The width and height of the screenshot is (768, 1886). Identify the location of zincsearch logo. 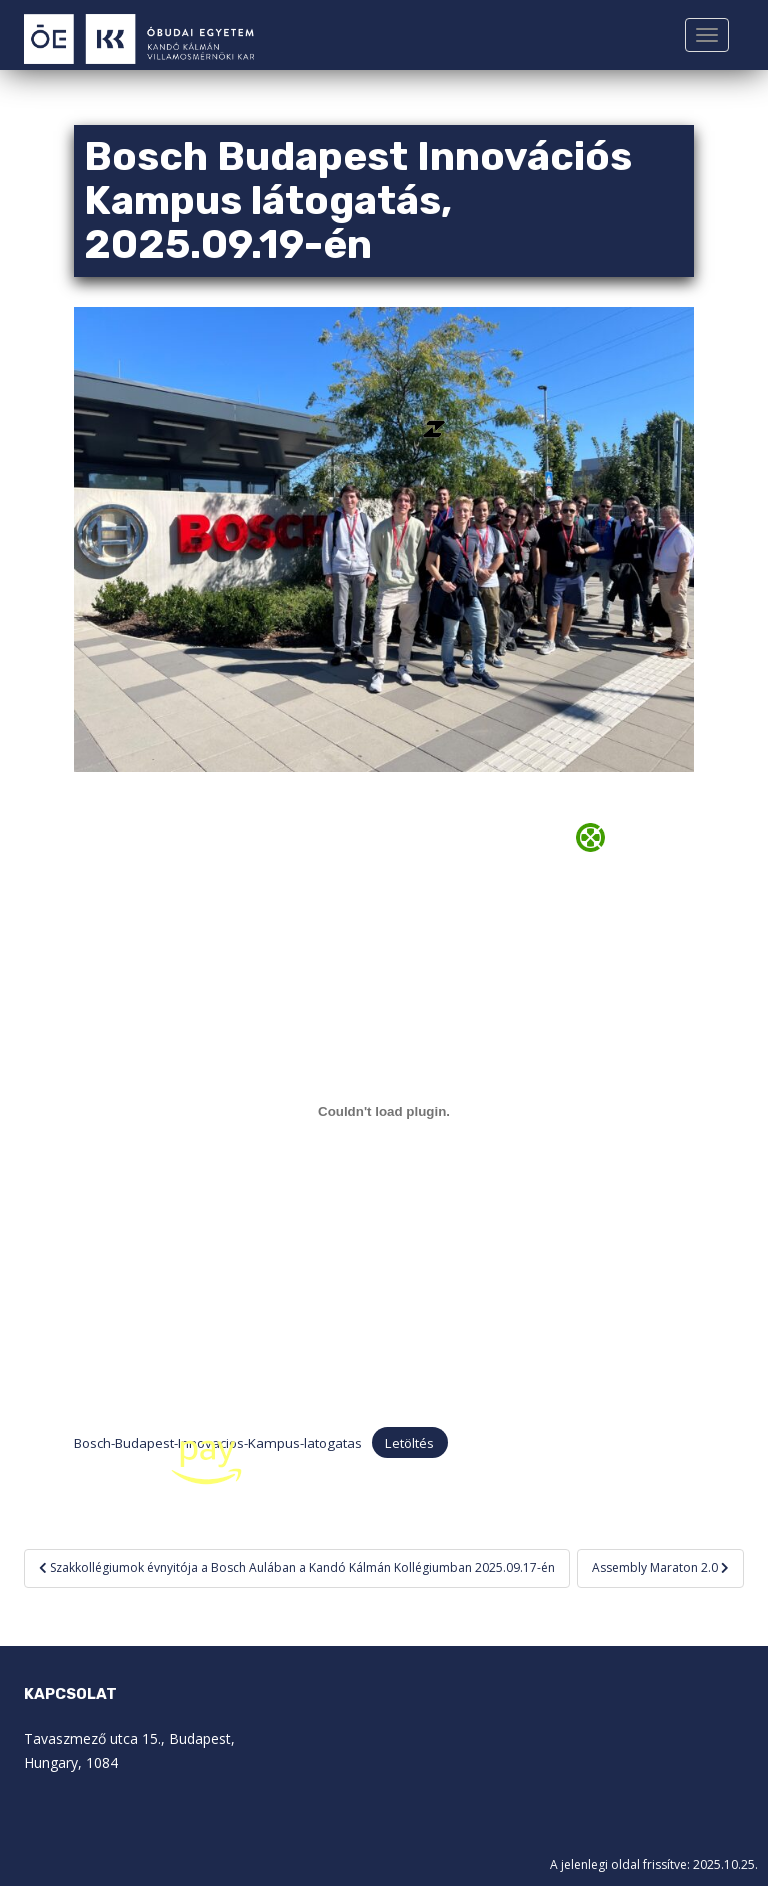
(434, 429).